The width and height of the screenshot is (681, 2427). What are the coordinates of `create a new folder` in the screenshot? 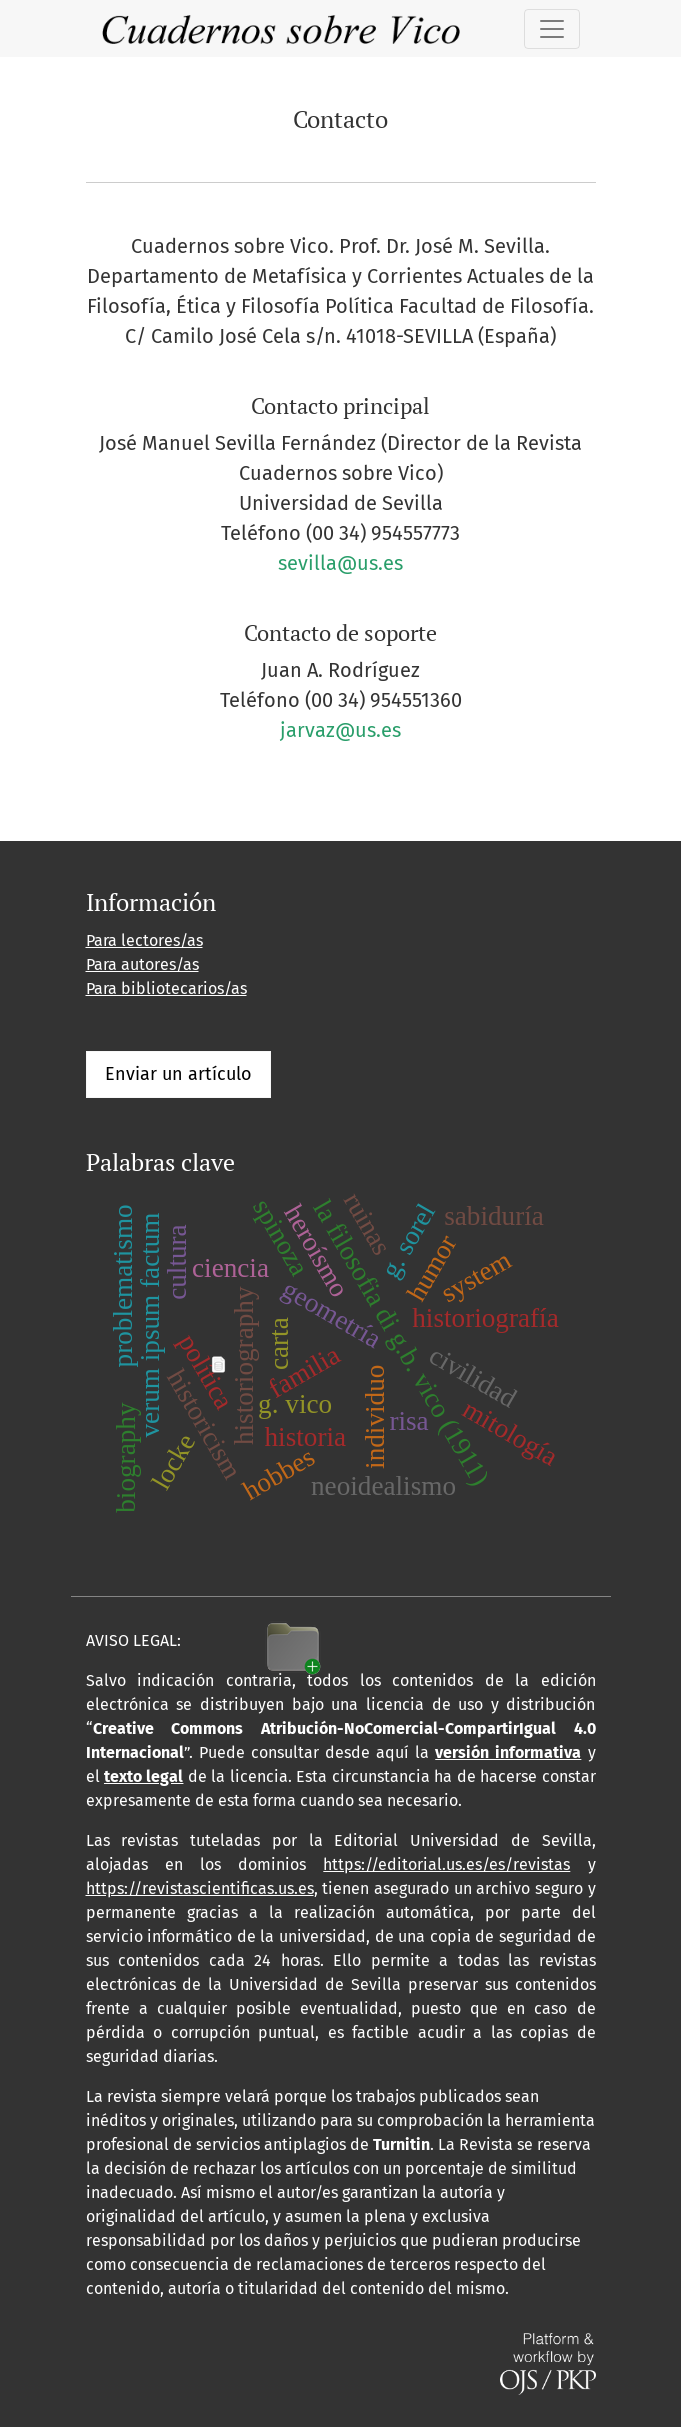 It's located at (293, 1647).